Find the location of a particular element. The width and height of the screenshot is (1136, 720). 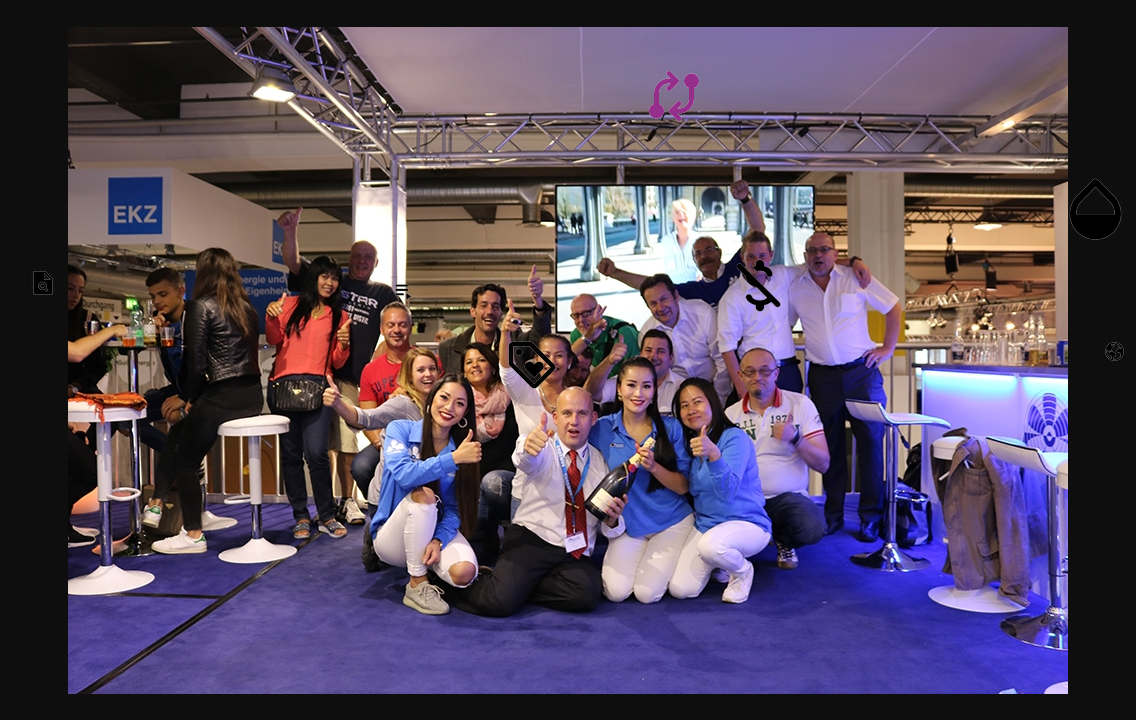

switch to global or worldwide view is located at coordinates (1114, 351).